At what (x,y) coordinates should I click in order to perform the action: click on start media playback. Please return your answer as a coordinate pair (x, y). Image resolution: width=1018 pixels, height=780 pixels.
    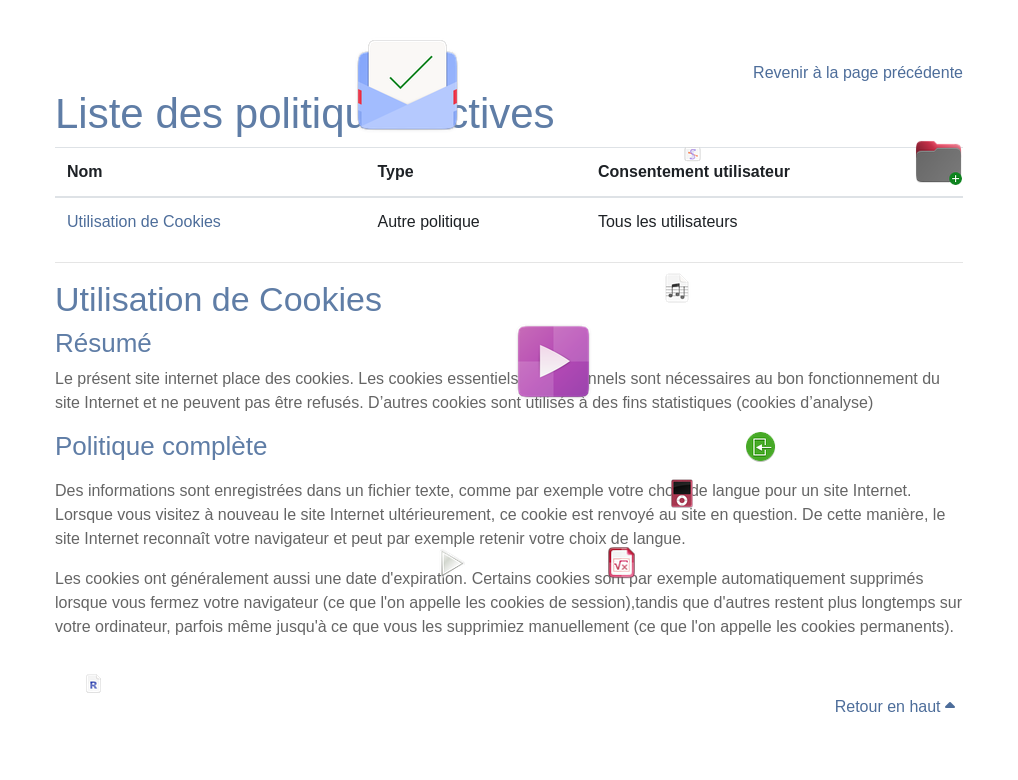
    Looking at the image, I should click on (451, 563).